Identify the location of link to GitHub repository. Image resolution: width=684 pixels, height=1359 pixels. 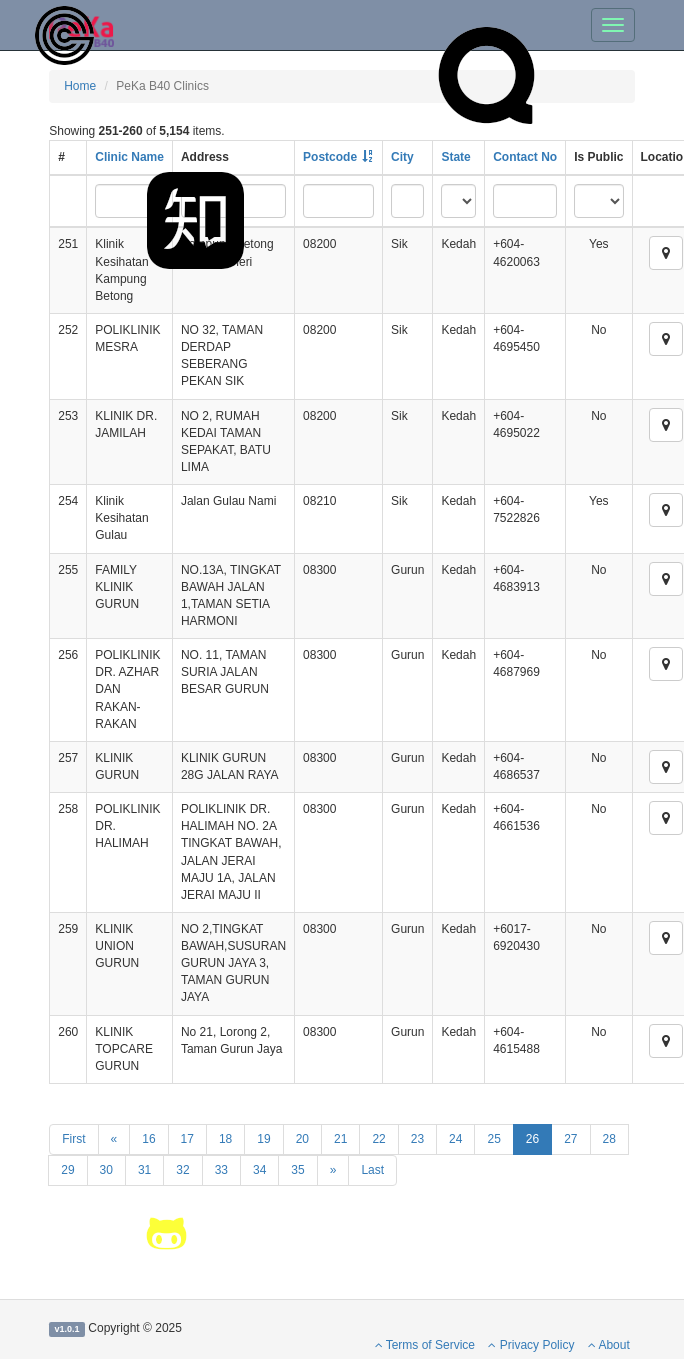
(166, 1233).